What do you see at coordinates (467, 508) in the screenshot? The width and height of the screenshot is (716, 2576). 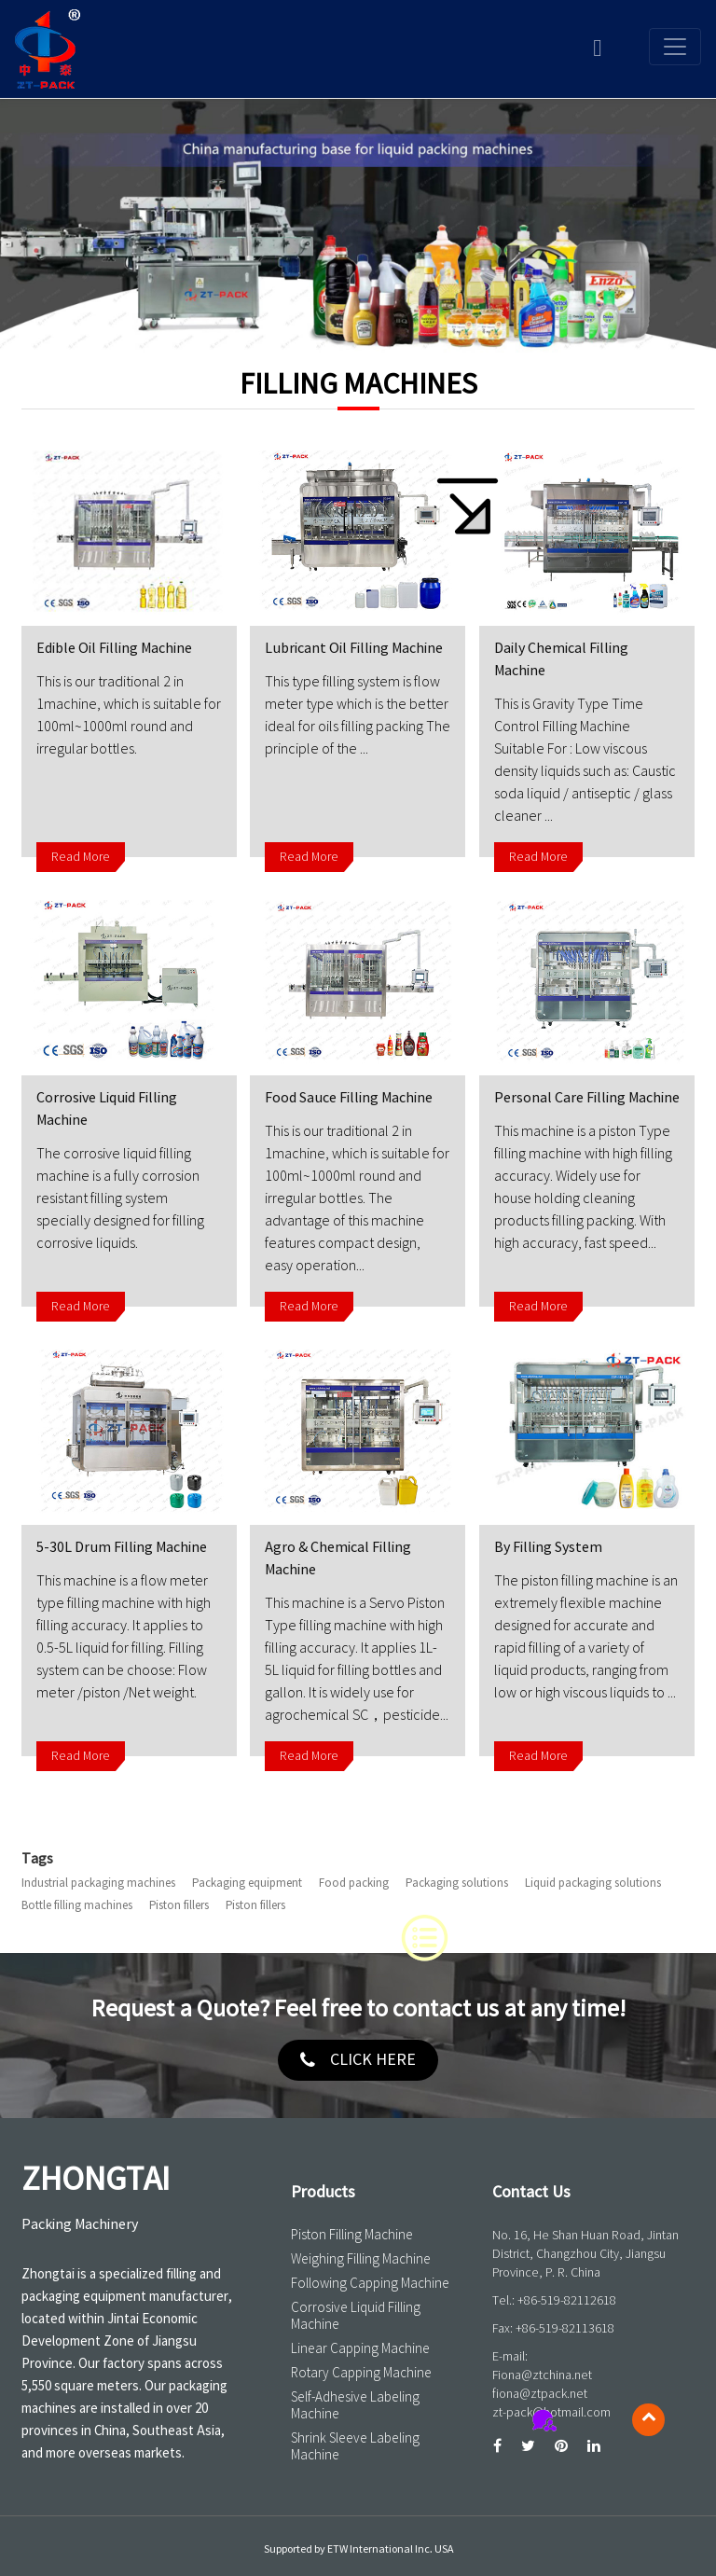 I see `move item to bottom-right corner` at bounding box center [467, 508].